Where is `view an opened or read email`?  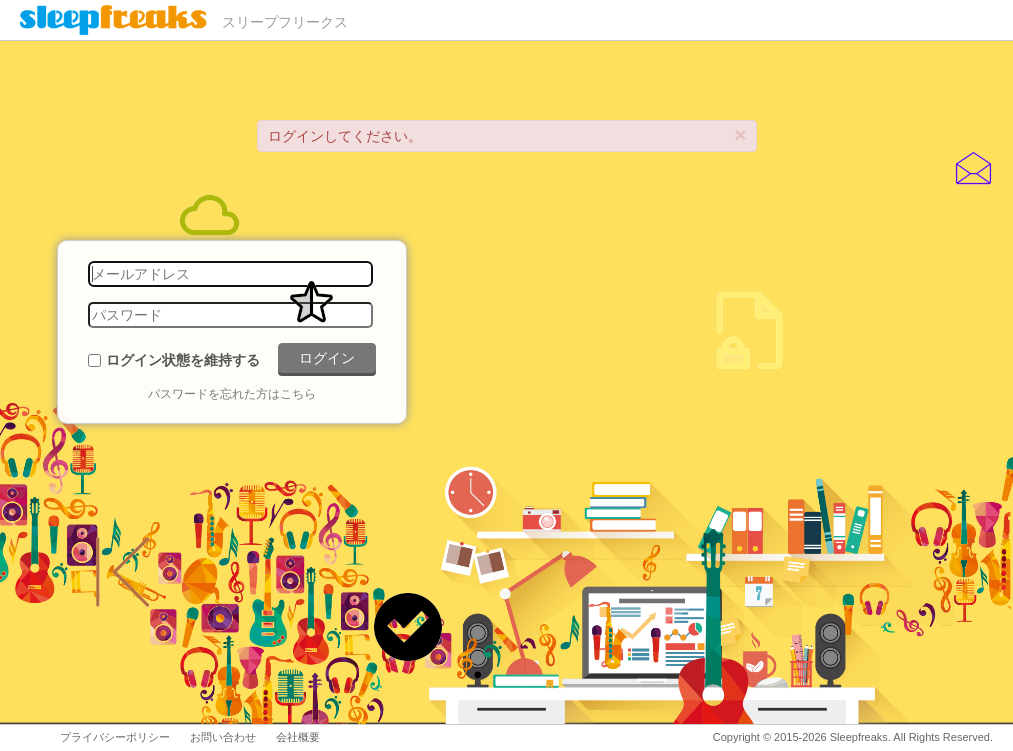 view an opened or read email is located at coordinates (973, 169).